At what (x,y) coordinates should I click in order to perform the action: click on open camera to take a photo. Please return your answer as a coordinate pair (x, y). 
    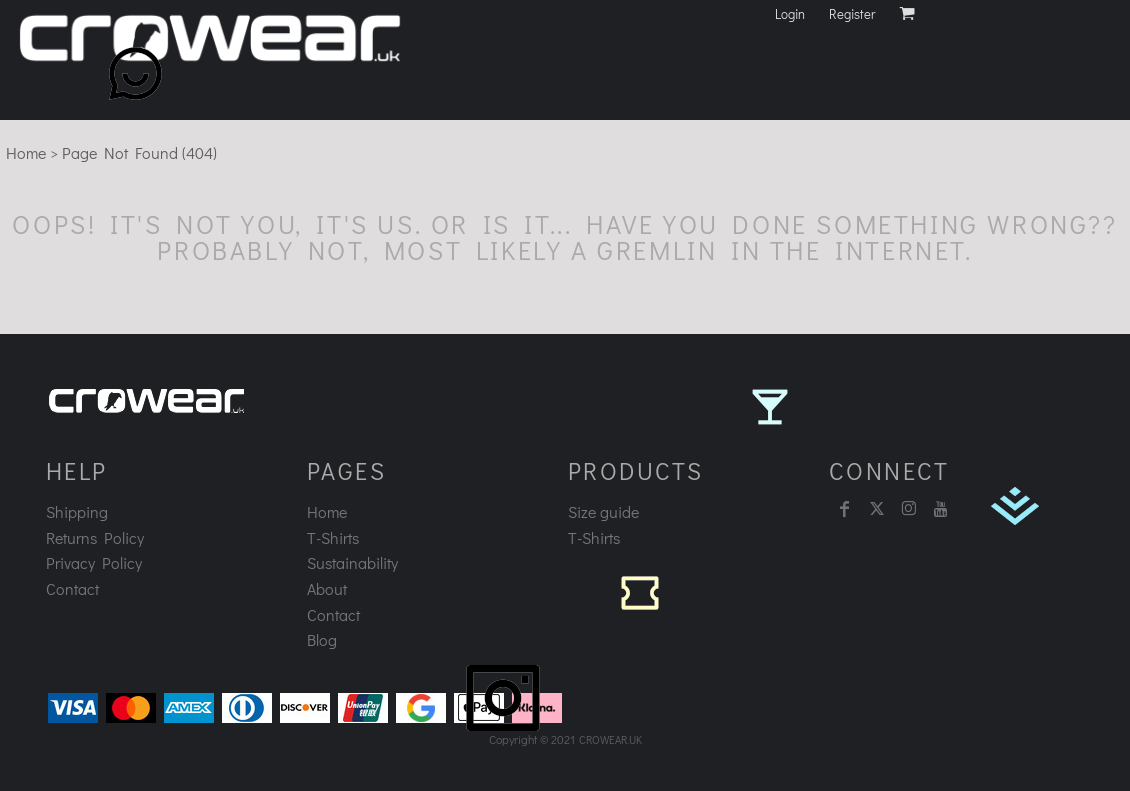
    Looking at the image, I should click on (503, 698).